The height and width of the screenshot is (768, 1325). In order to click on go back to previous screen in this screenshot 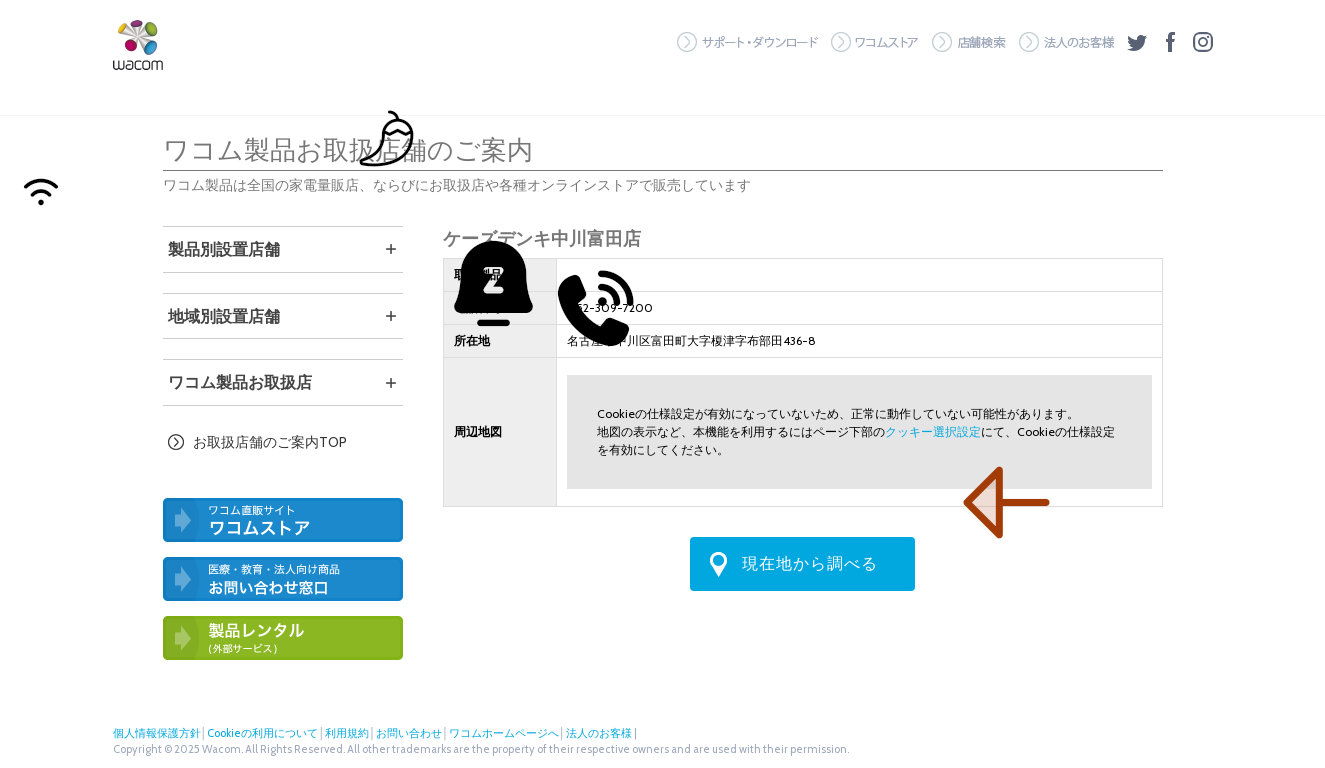, I will do `click(1006, 502)`.